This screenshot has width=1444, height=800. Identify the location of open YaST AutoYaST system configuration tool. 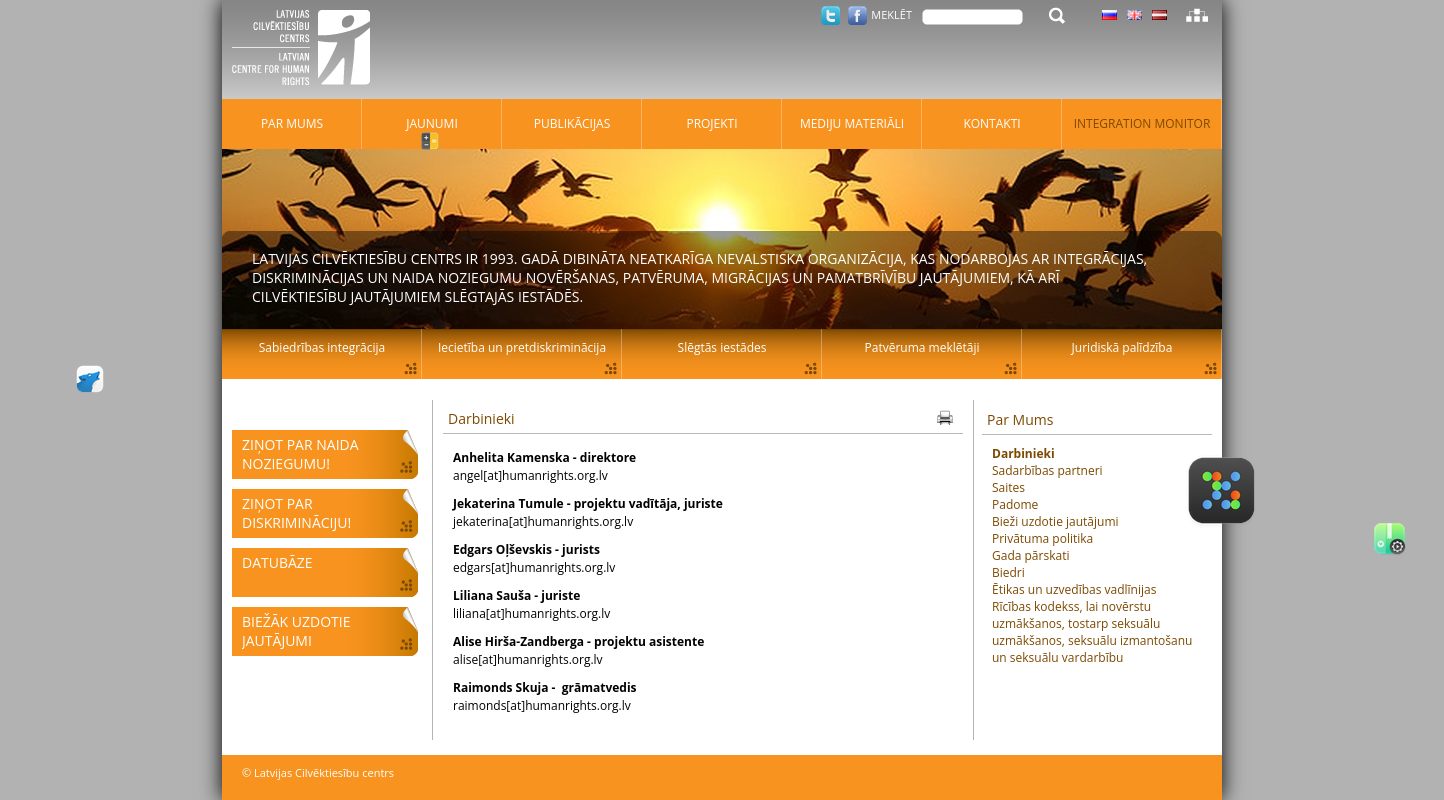
(1389, 538).